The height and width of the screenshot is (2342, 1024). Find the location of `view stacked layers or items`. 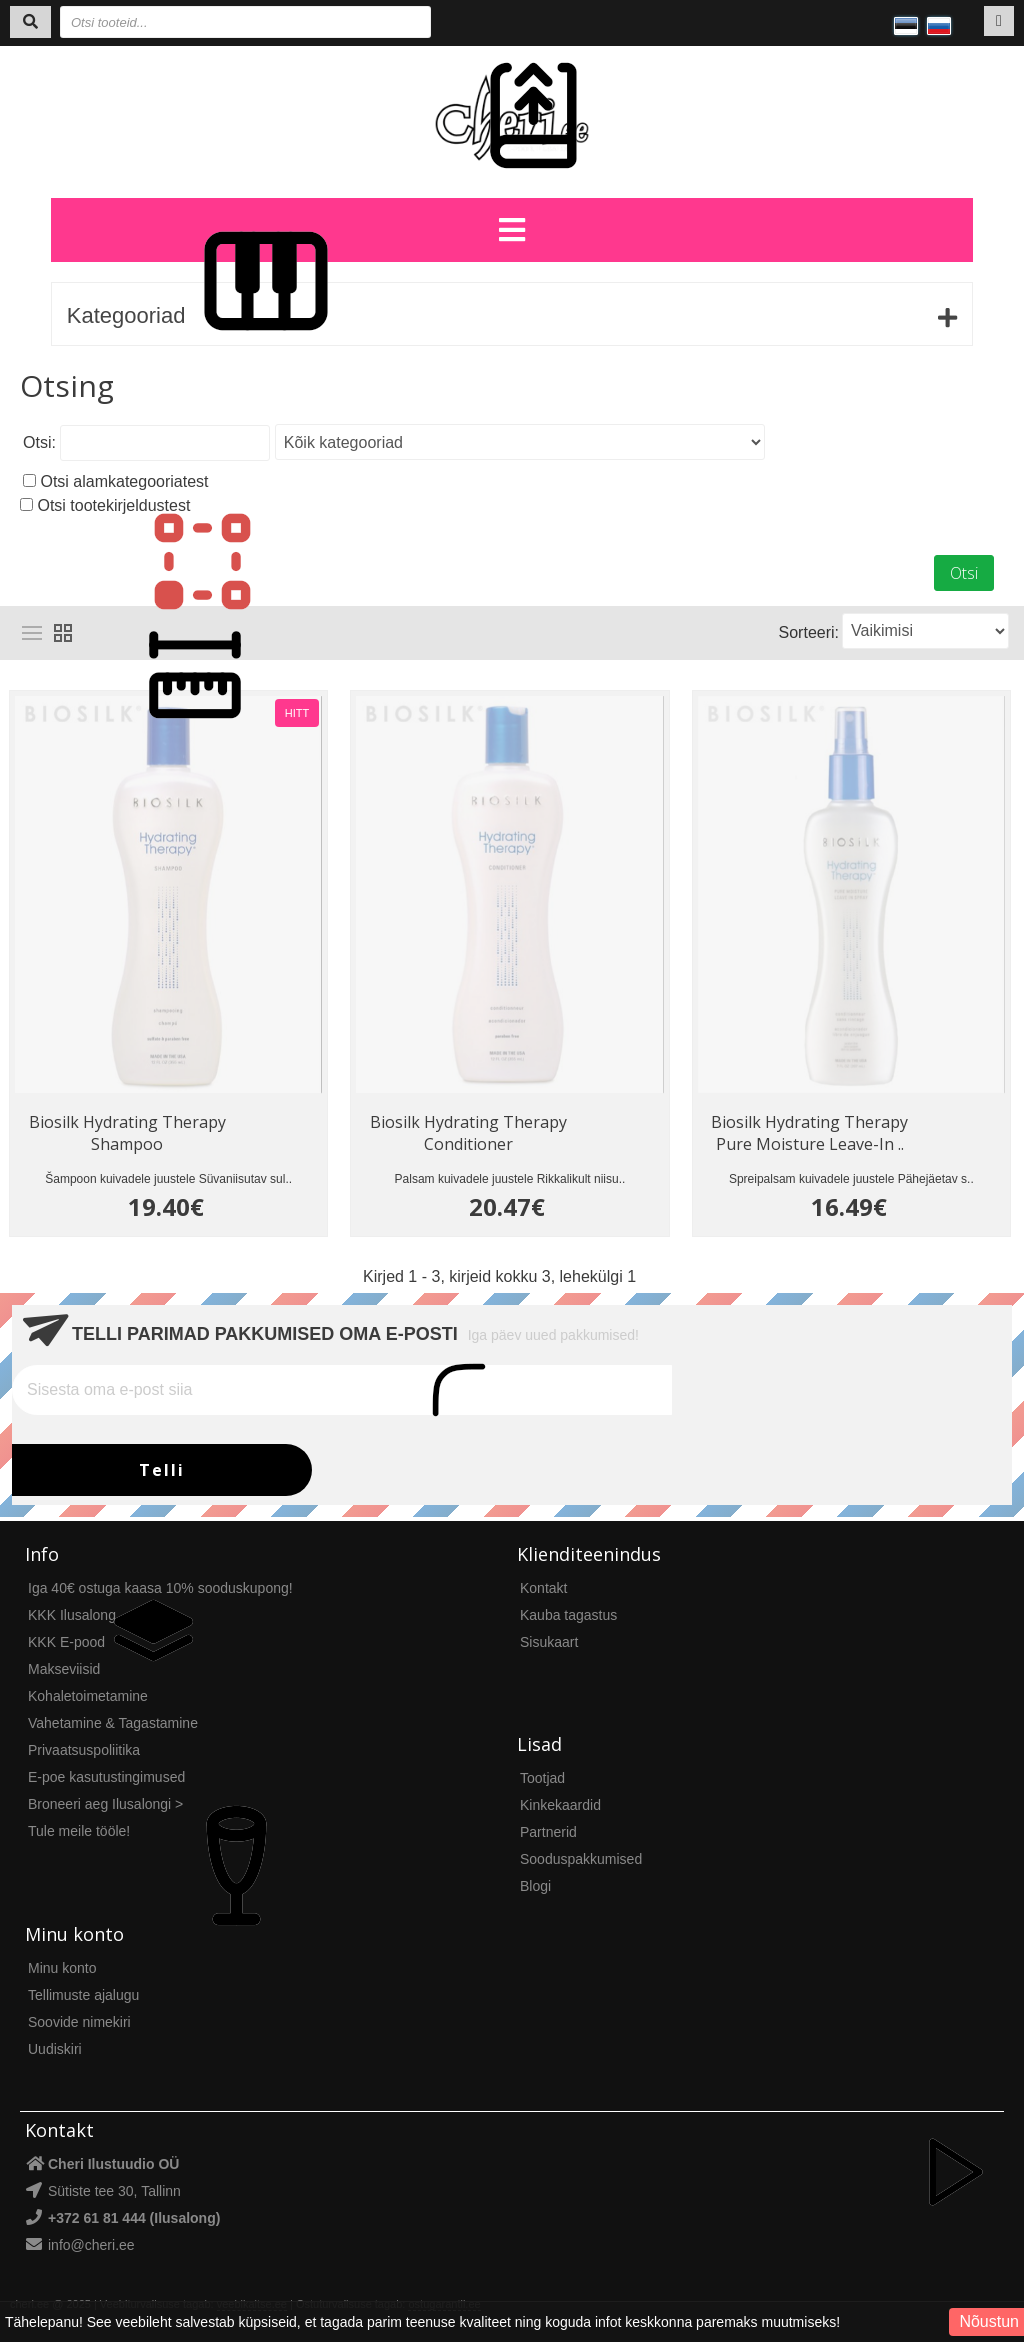

view stacked layers or items is located at coordinates (153, 1630).